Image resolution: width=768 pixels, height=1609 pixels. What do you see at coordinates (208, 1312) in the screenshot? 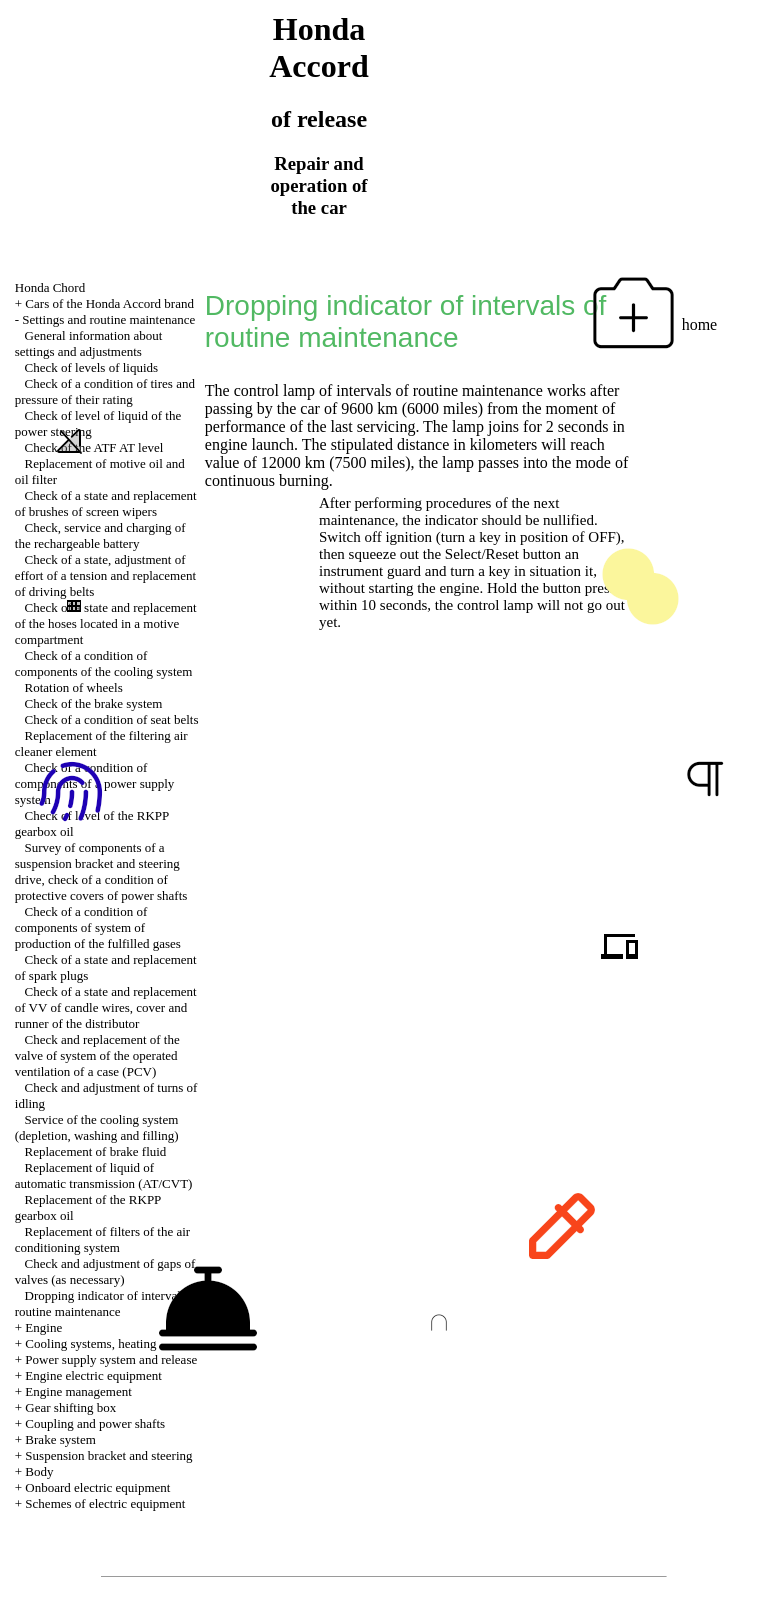
I see `request service or assistance` at bounding box center [208, 1312].